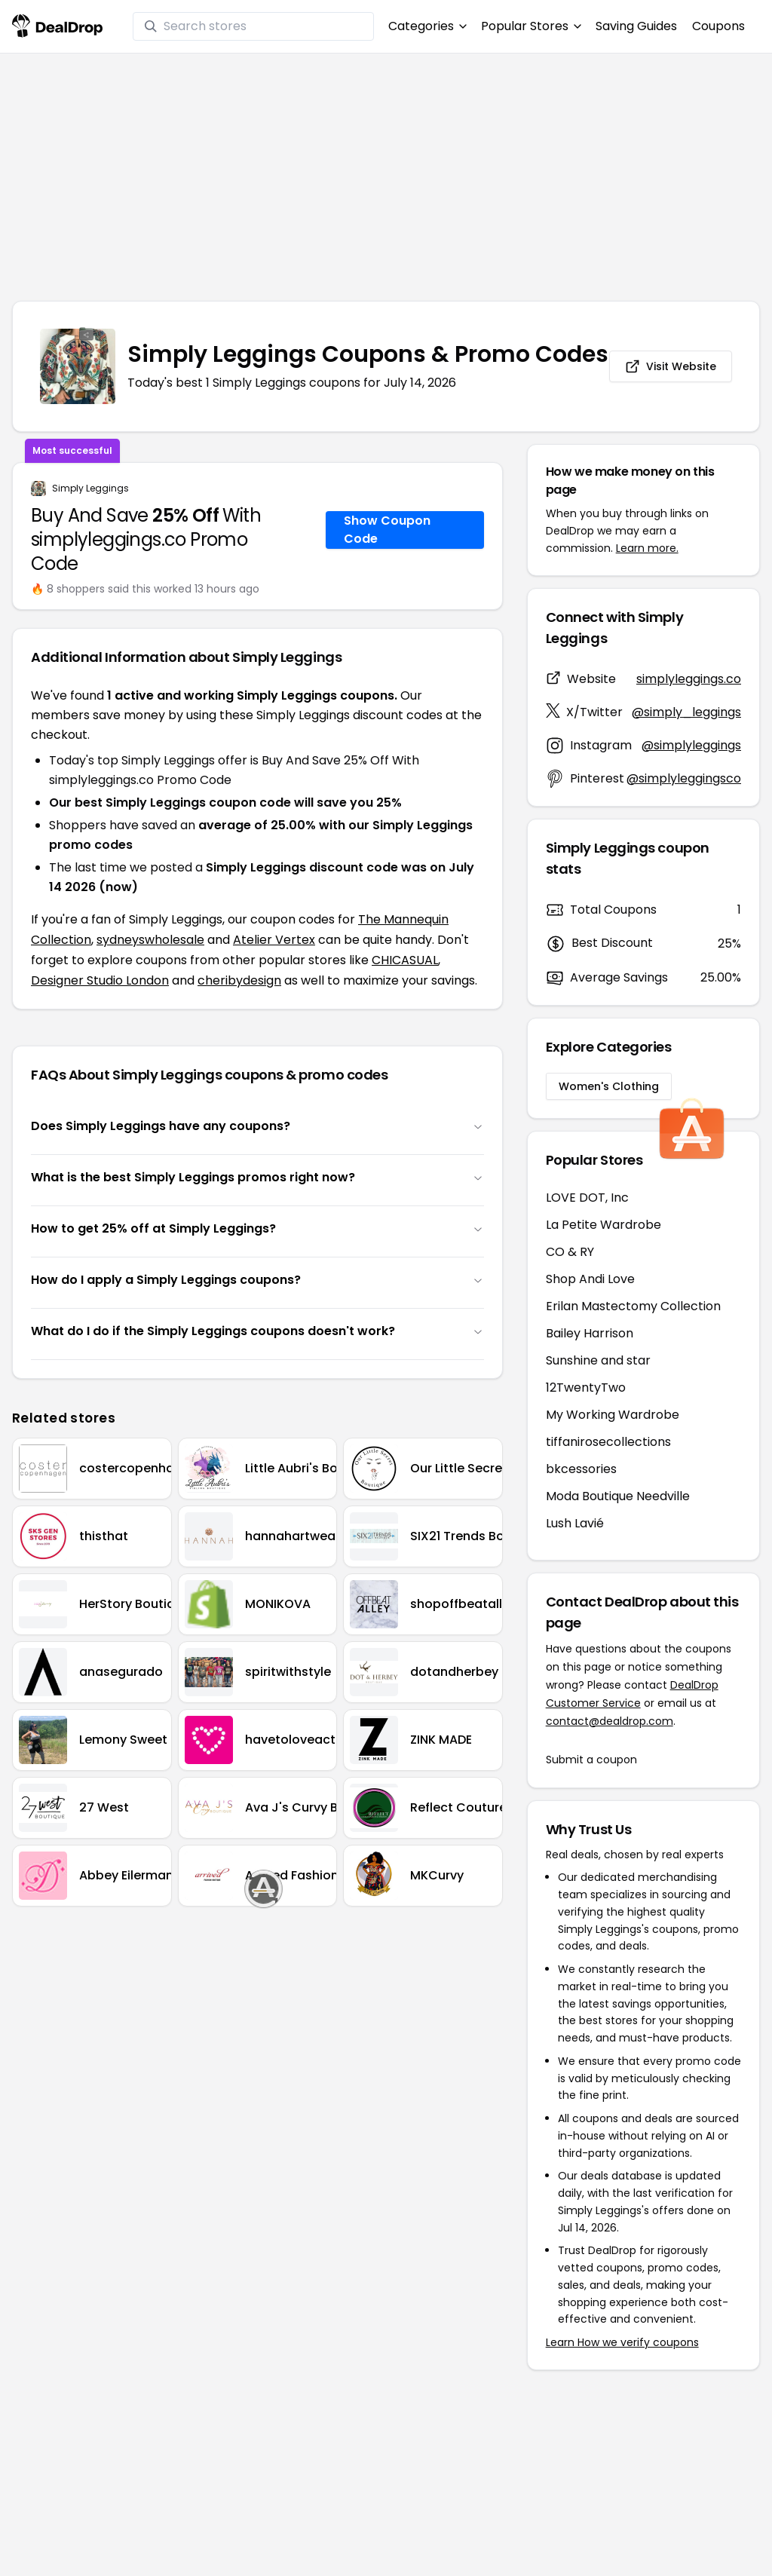 This screenshot has height=2576, width=772. Describe the element at coordinates (691, 1133) in the screenshot. I see `open the software store to browse and install applications` at that location.